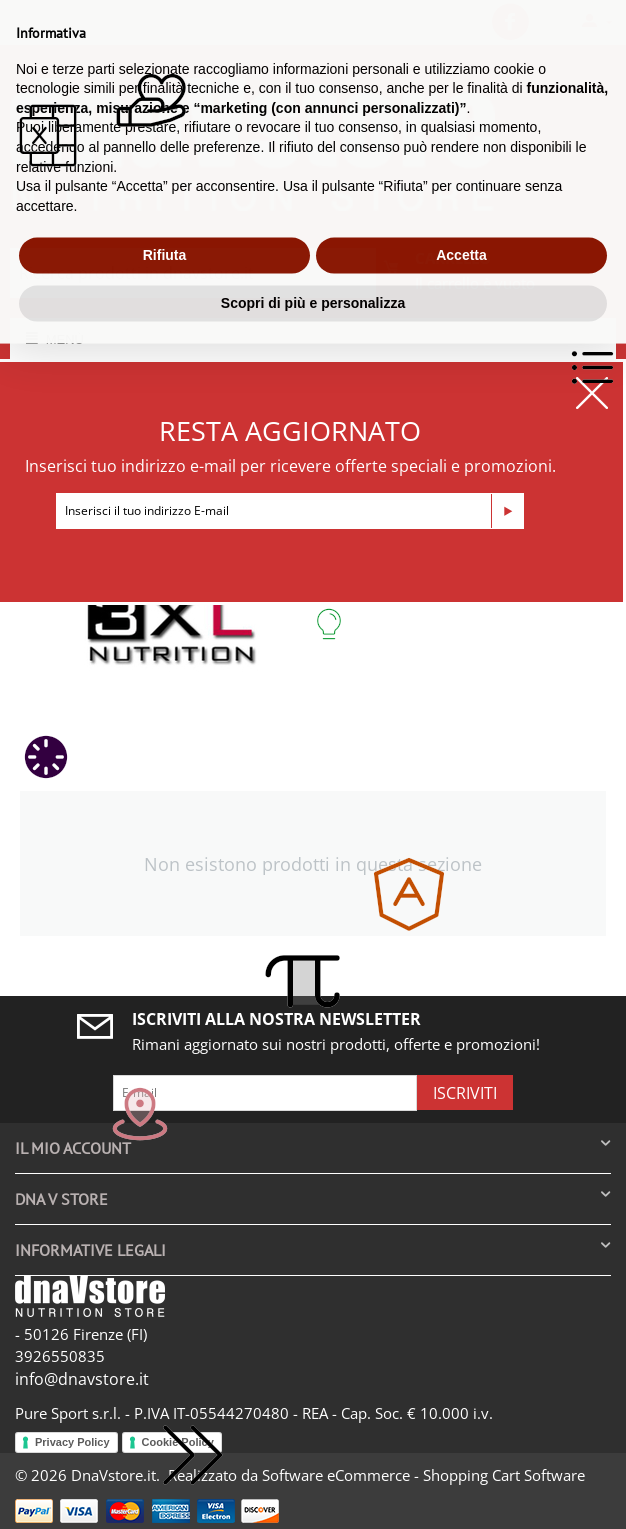 The width and height of the screenshot is (626, 1529). What do you see at coordinates (592, 367) in the screenshot?
I see `view items in a bulleted list format` at bounding box center [592, 367].